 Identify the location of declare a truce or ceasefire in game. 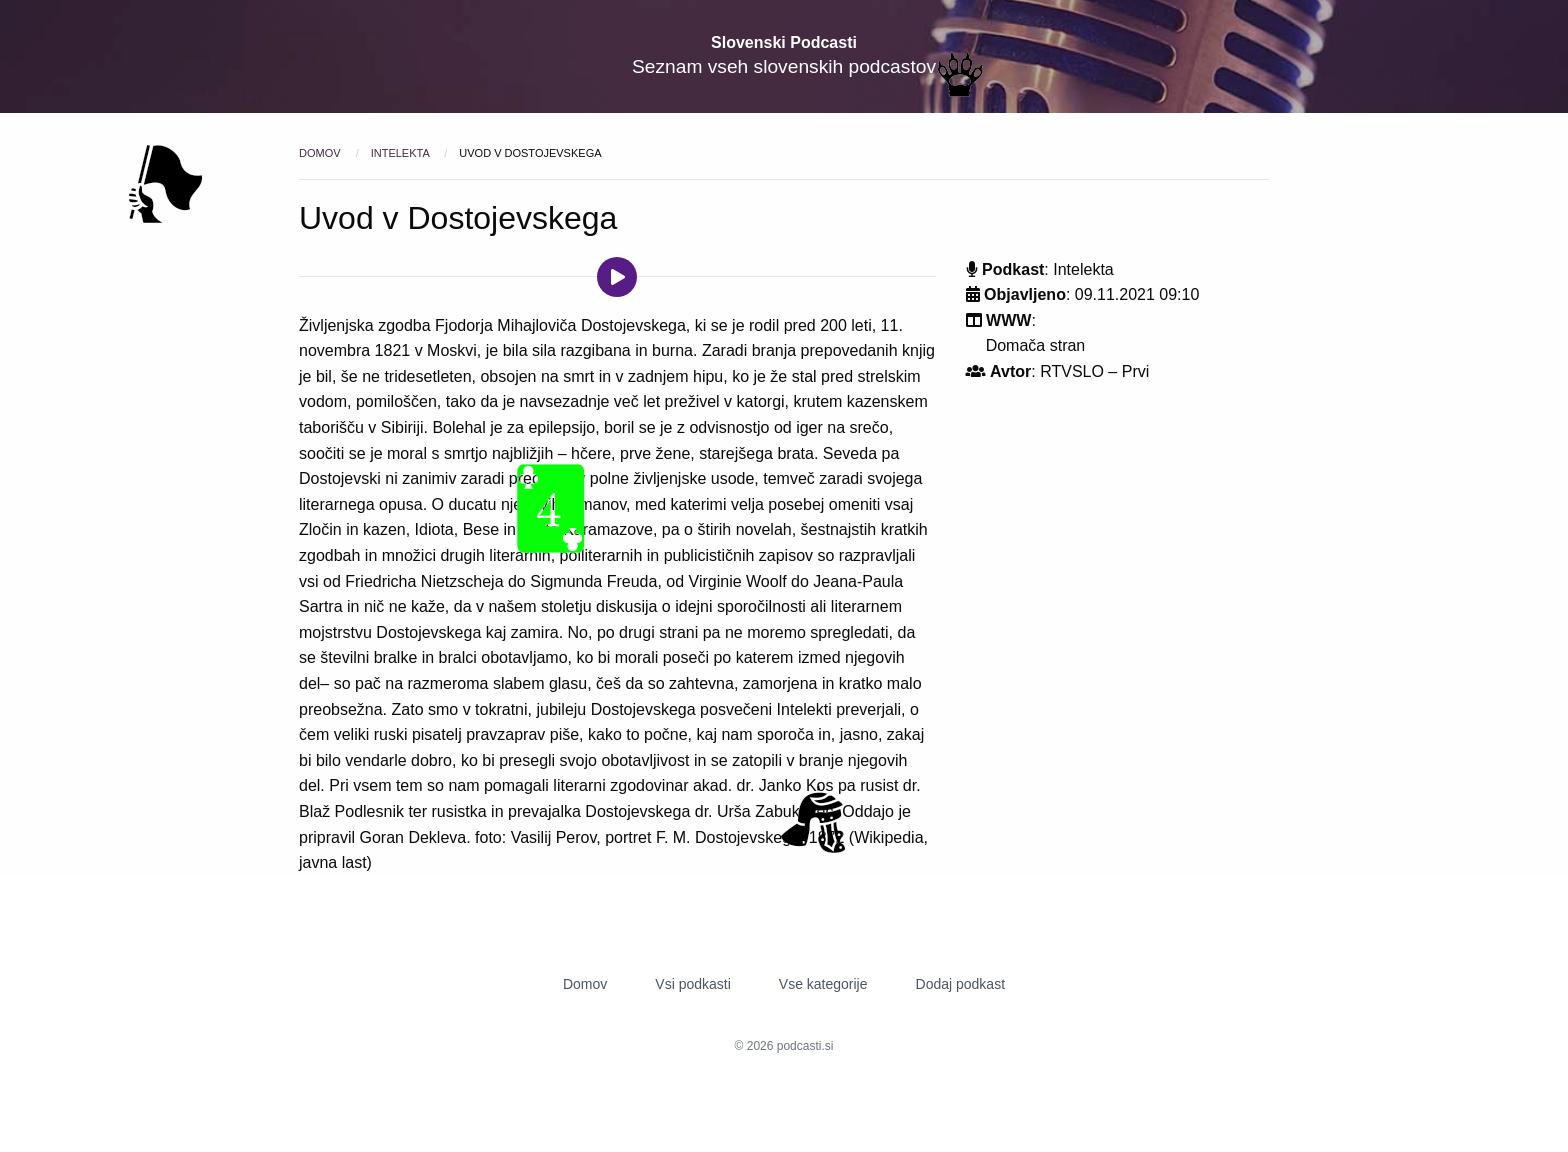
(165, 183).